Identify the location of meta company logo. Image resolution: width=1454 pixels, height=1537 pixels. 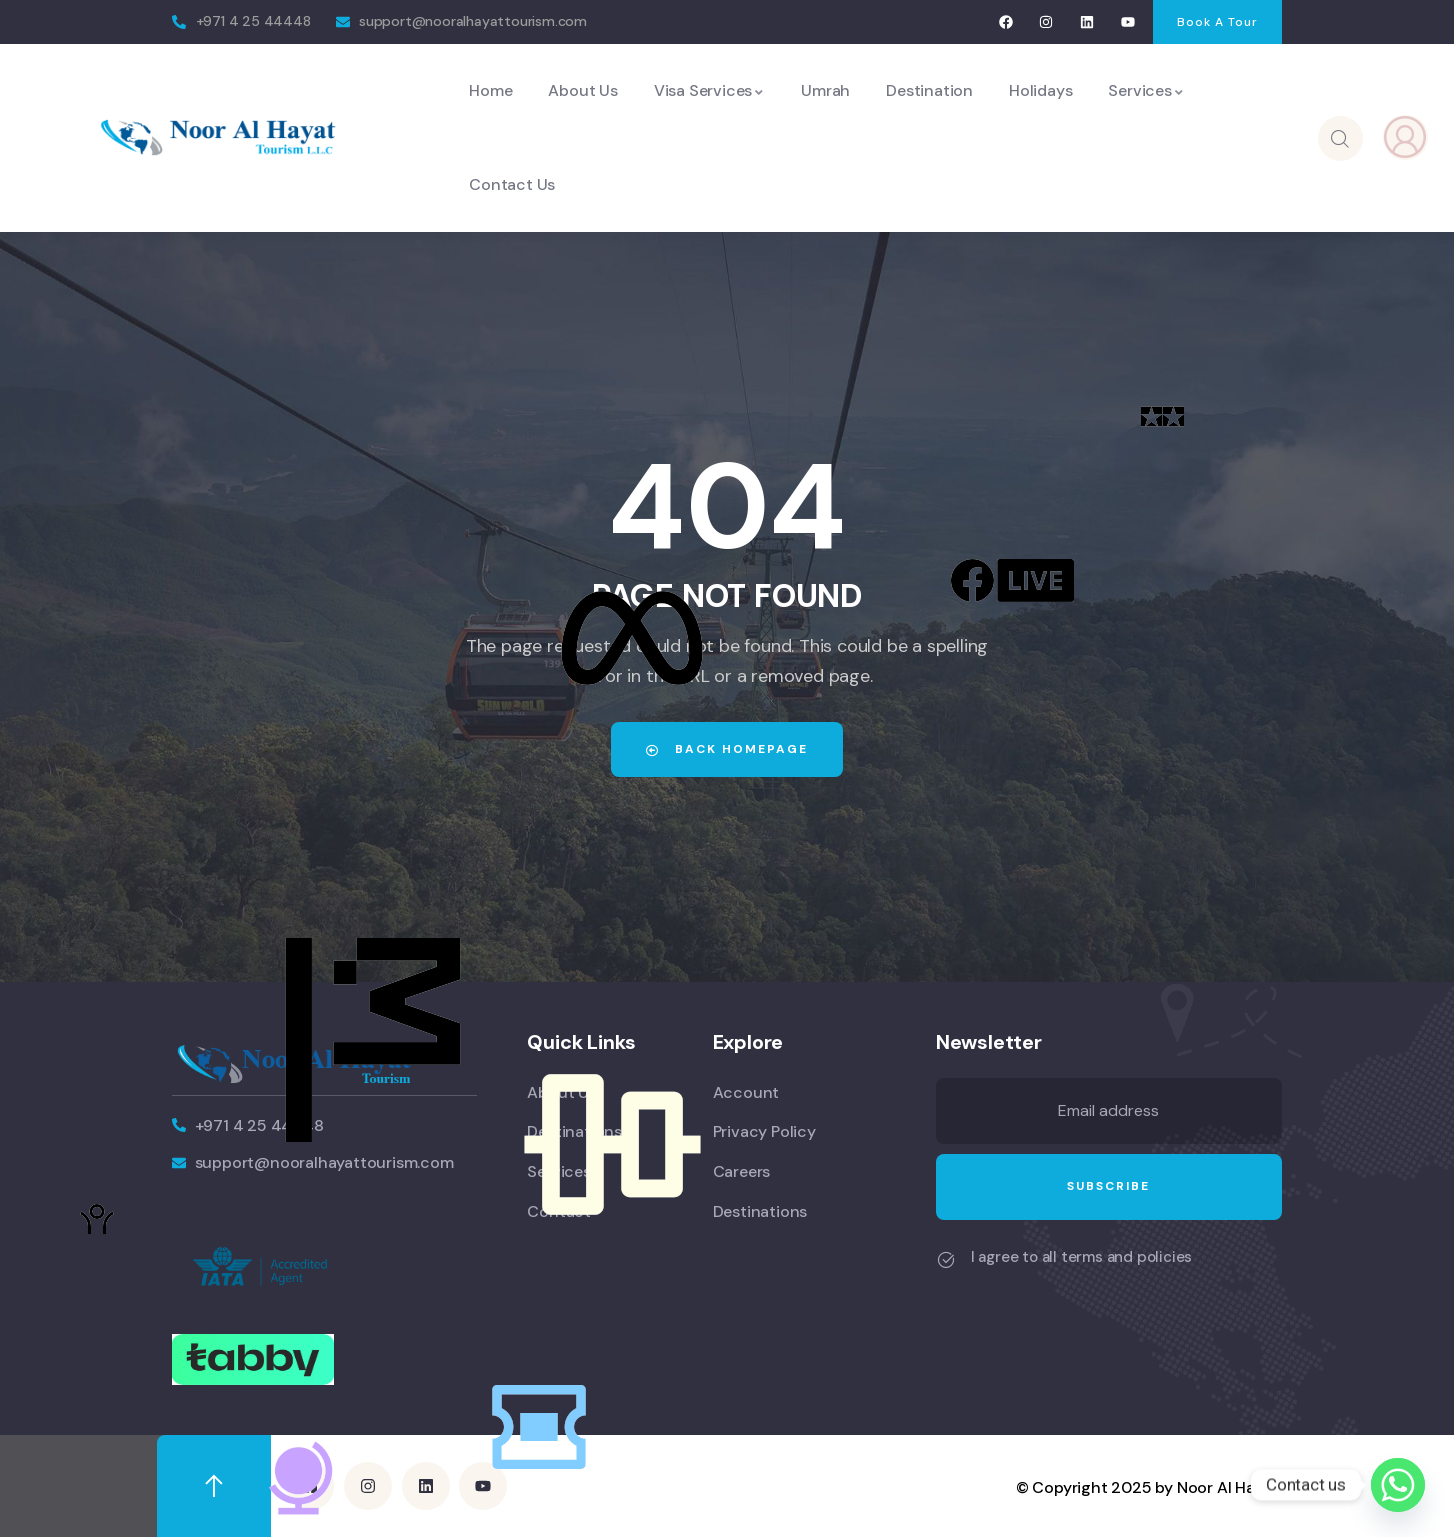
(632, 638).